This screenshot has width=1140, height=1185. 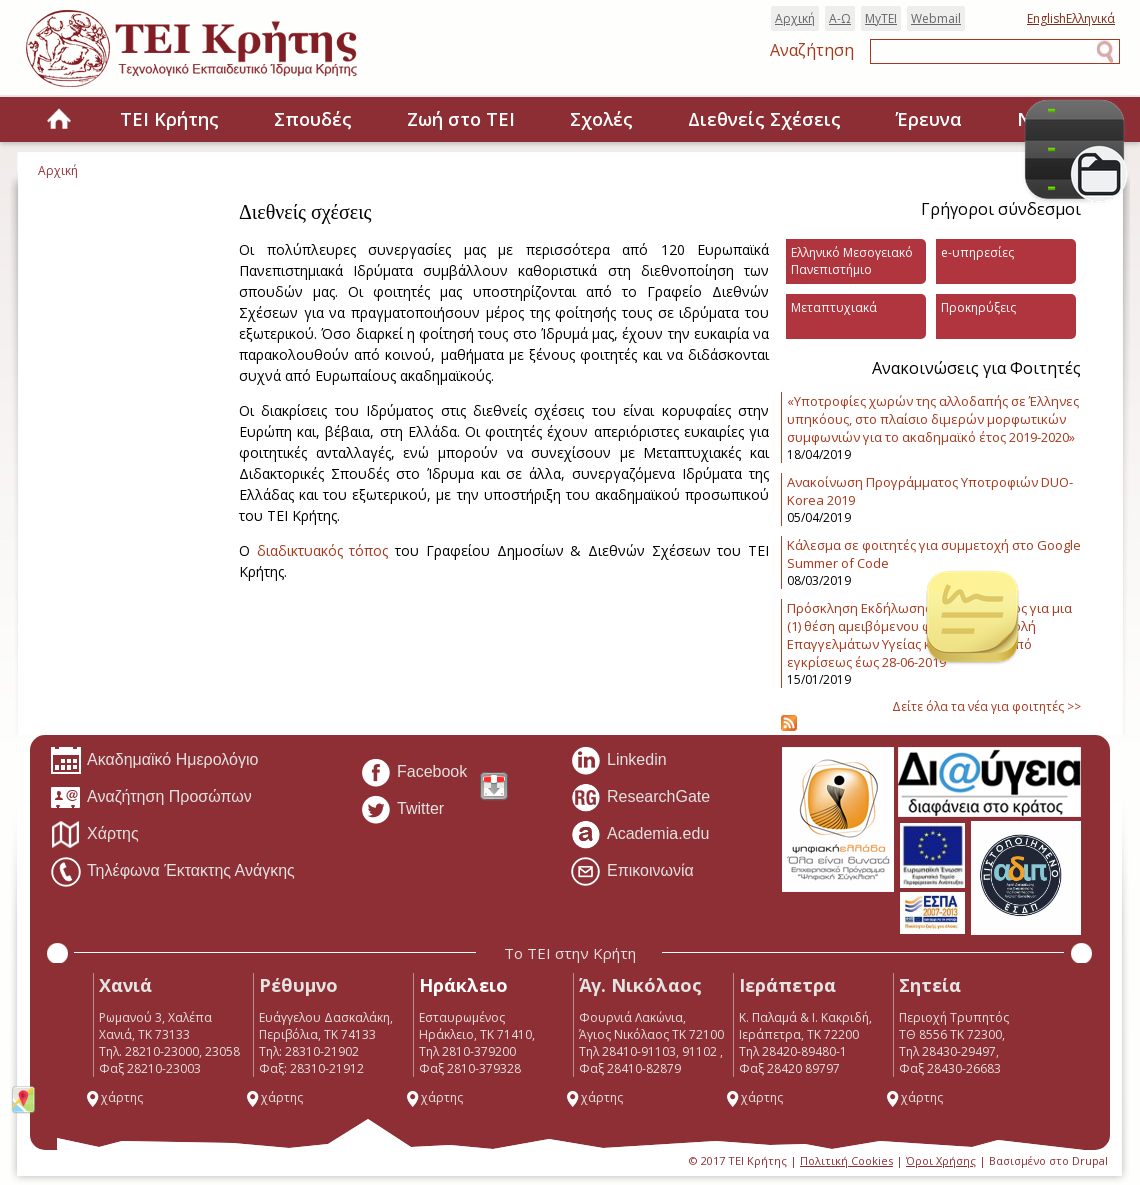 What do you see at coordinates (1074, 149) in the screenshot?
I see `configure ftp server settings` at bounding box center [1074, 149].